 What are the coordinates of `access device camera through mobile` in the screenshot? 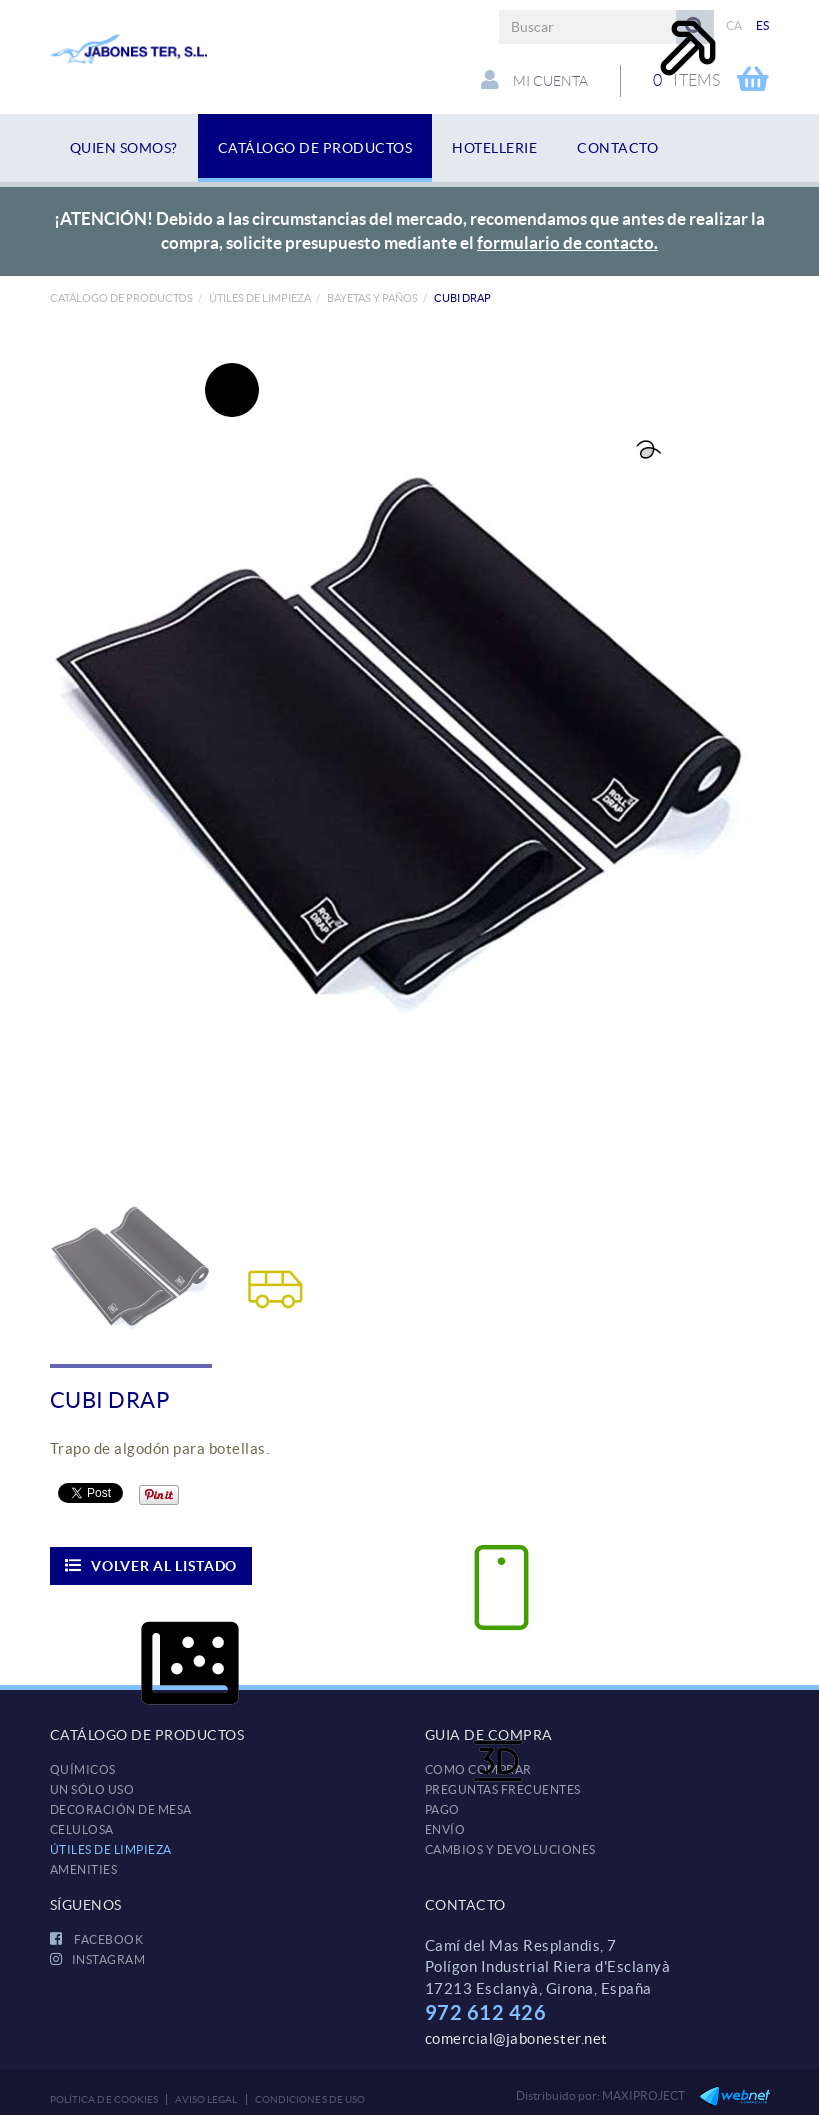 It's located at (501, 1587).